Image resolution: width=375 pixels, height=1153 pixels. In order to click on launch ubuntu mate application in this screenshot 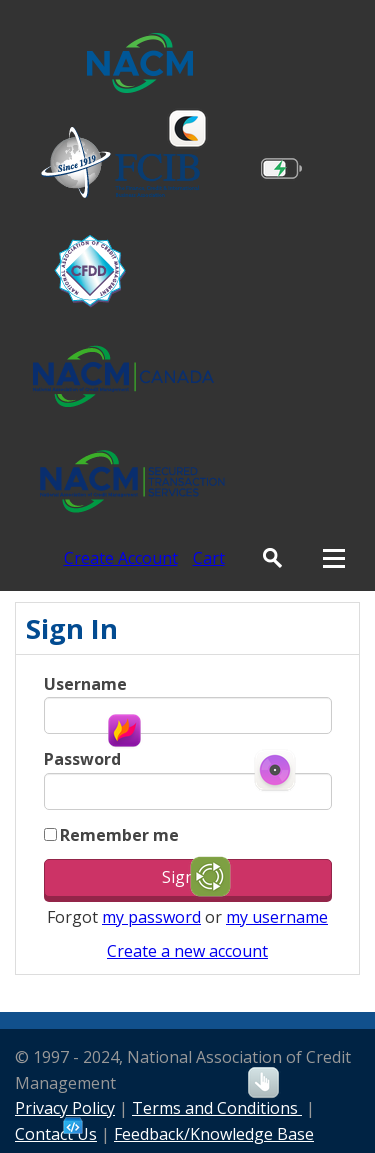, I will do `click(210, 876)`.